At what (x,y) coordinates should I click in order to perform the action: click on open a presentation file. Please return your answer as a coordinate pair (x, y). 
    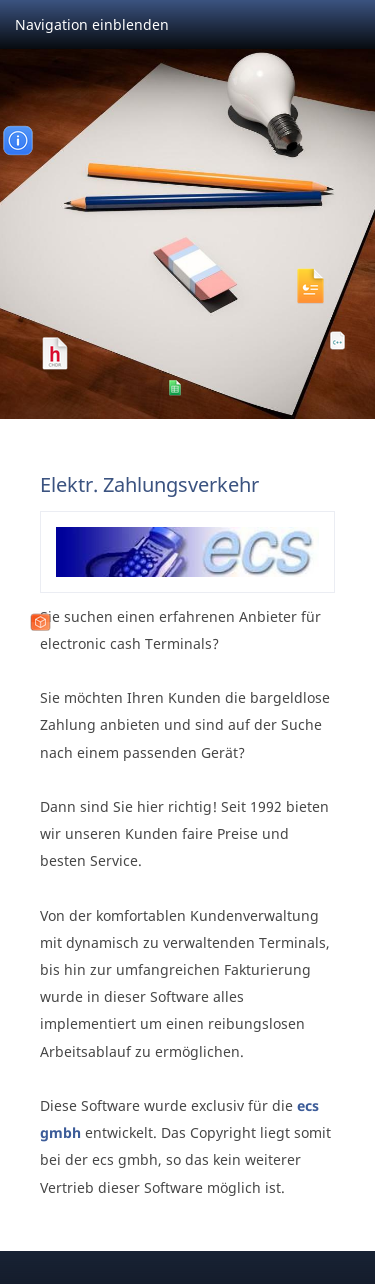
    Looking at the image, I should click on (310, 286).